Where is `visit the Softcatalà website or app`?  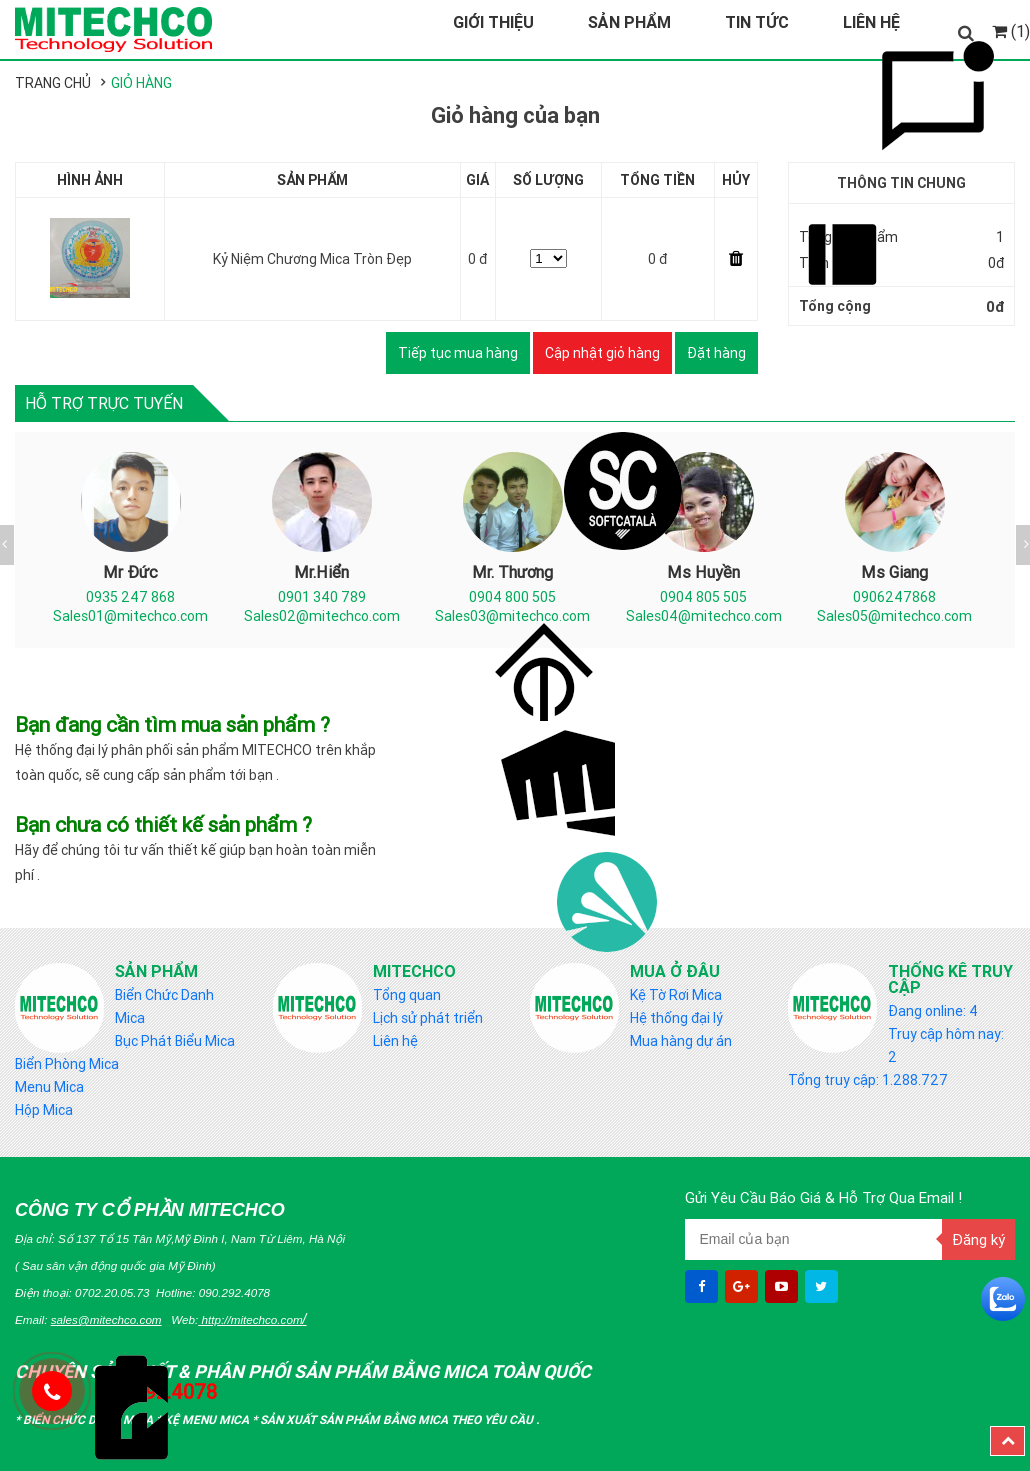
visit the Softcatalà website or app is located at coordinates (623, 491).